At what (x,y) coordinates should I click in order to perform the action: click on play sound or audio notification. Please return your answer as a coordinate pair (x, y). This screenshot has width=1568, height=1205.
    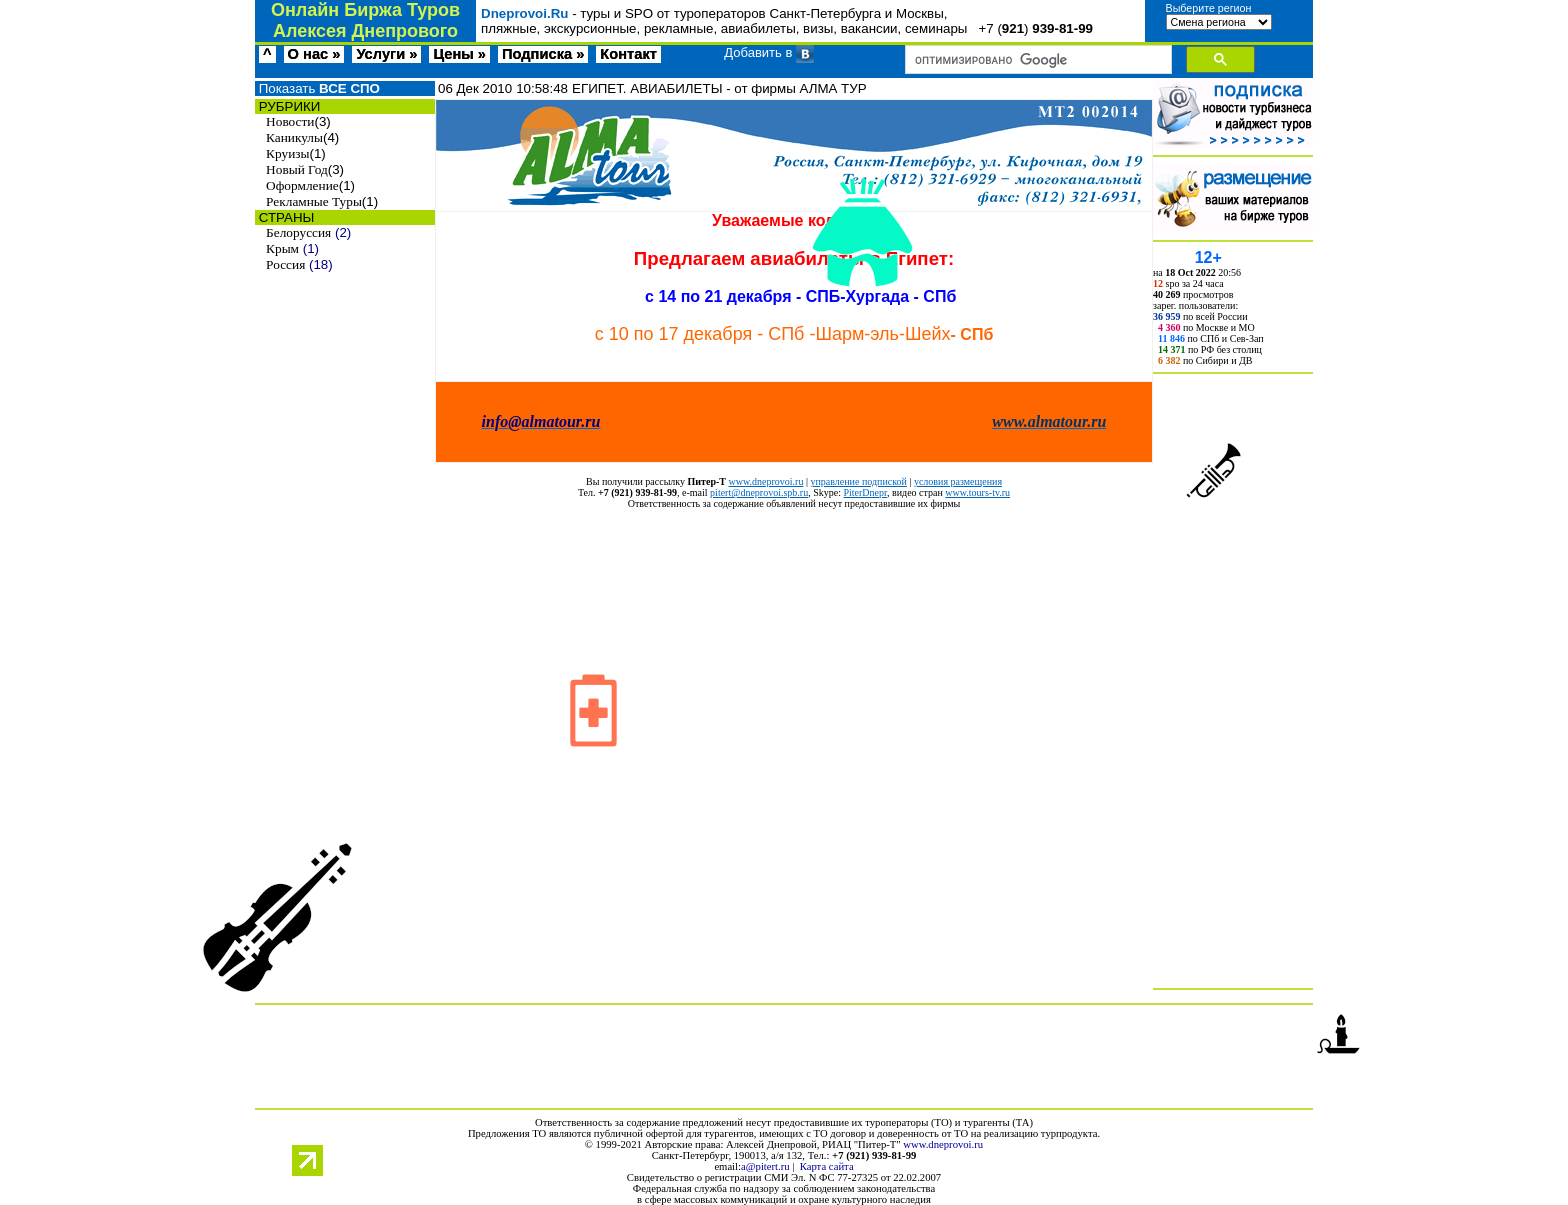
    Looking at the image, I should click on (1213, 470).